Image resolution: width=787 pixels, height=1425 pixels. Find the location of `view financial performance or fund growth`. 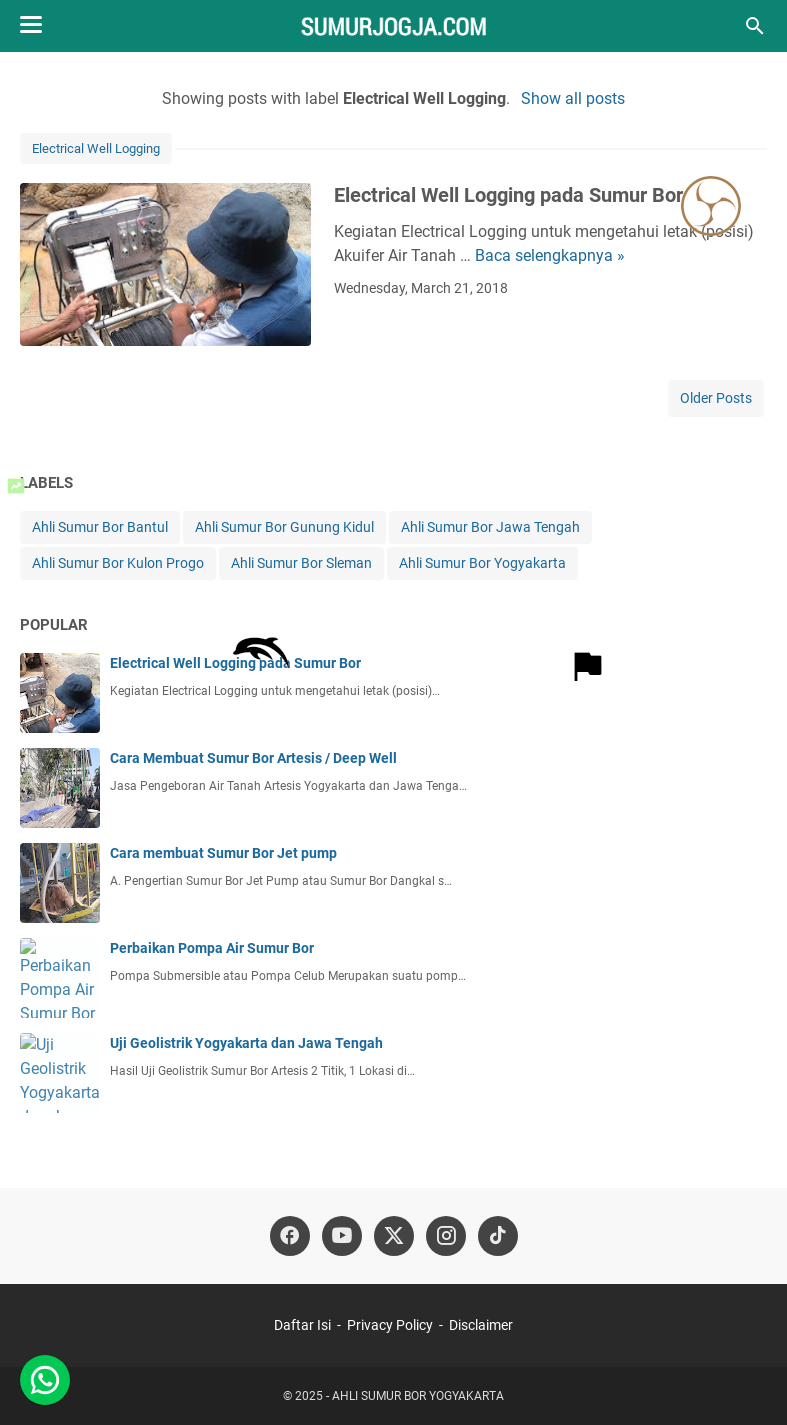

view financial performance or fund growth is located at coordinates (16, 486).